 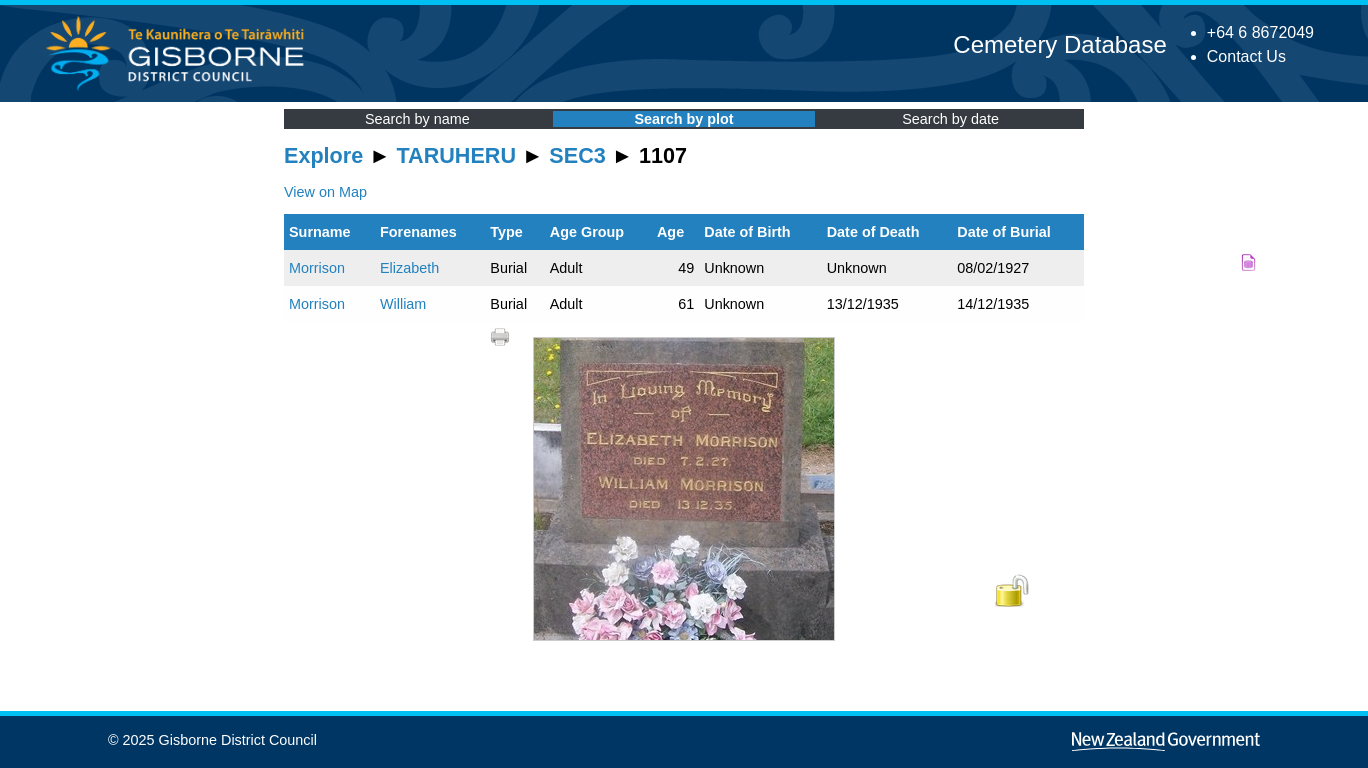 What do you see at coordinates (500, 337) in the screenshot?
I see `print the current document` at bounding box center [500, 337].